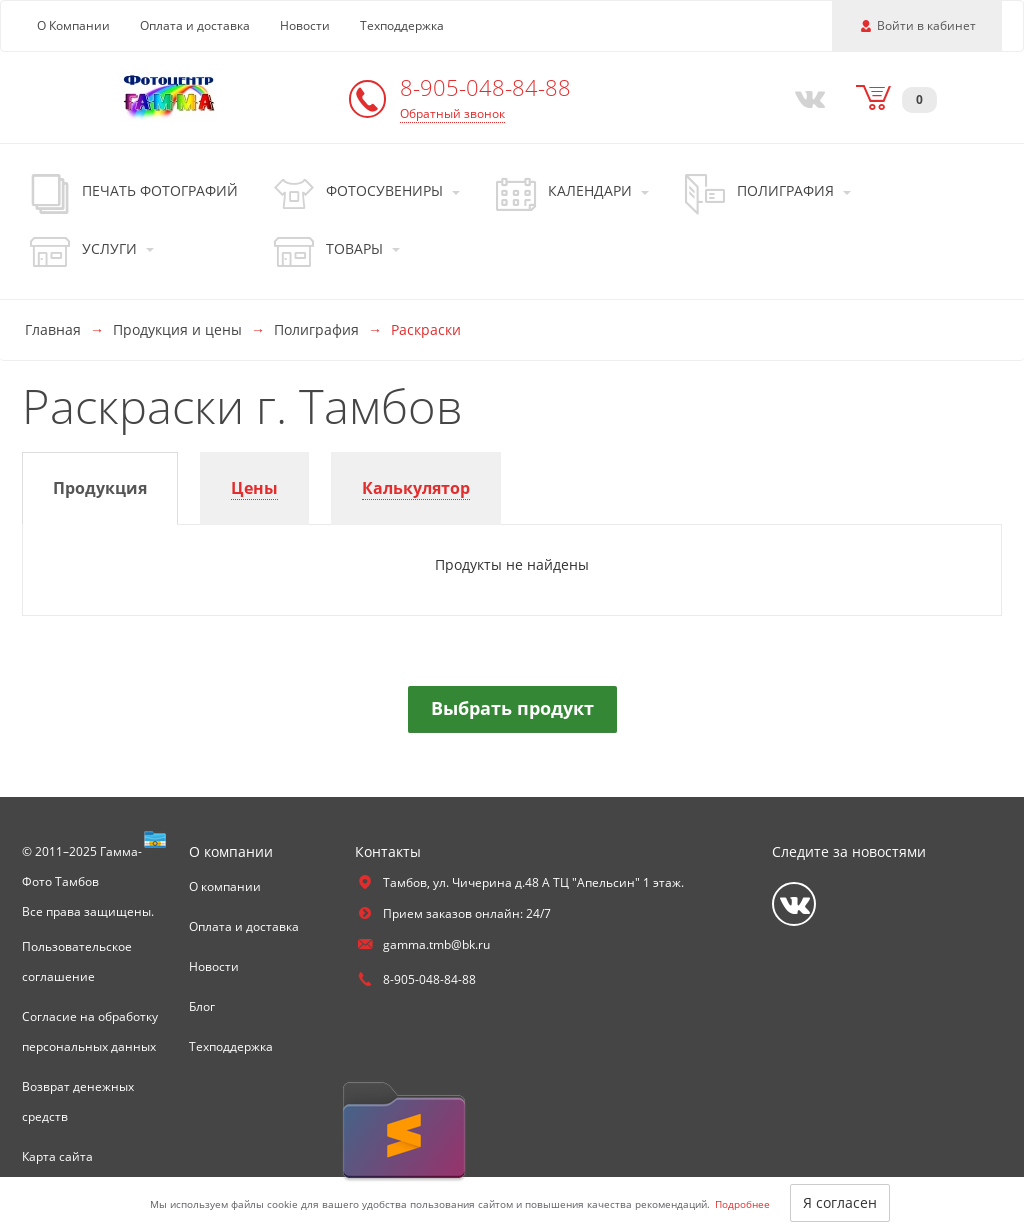 The height and width of the screenshot is (1232, 1024). Describe the element at coordinates (403, 1133) in the screenshot. I see `open sublime text project folder` at that location.